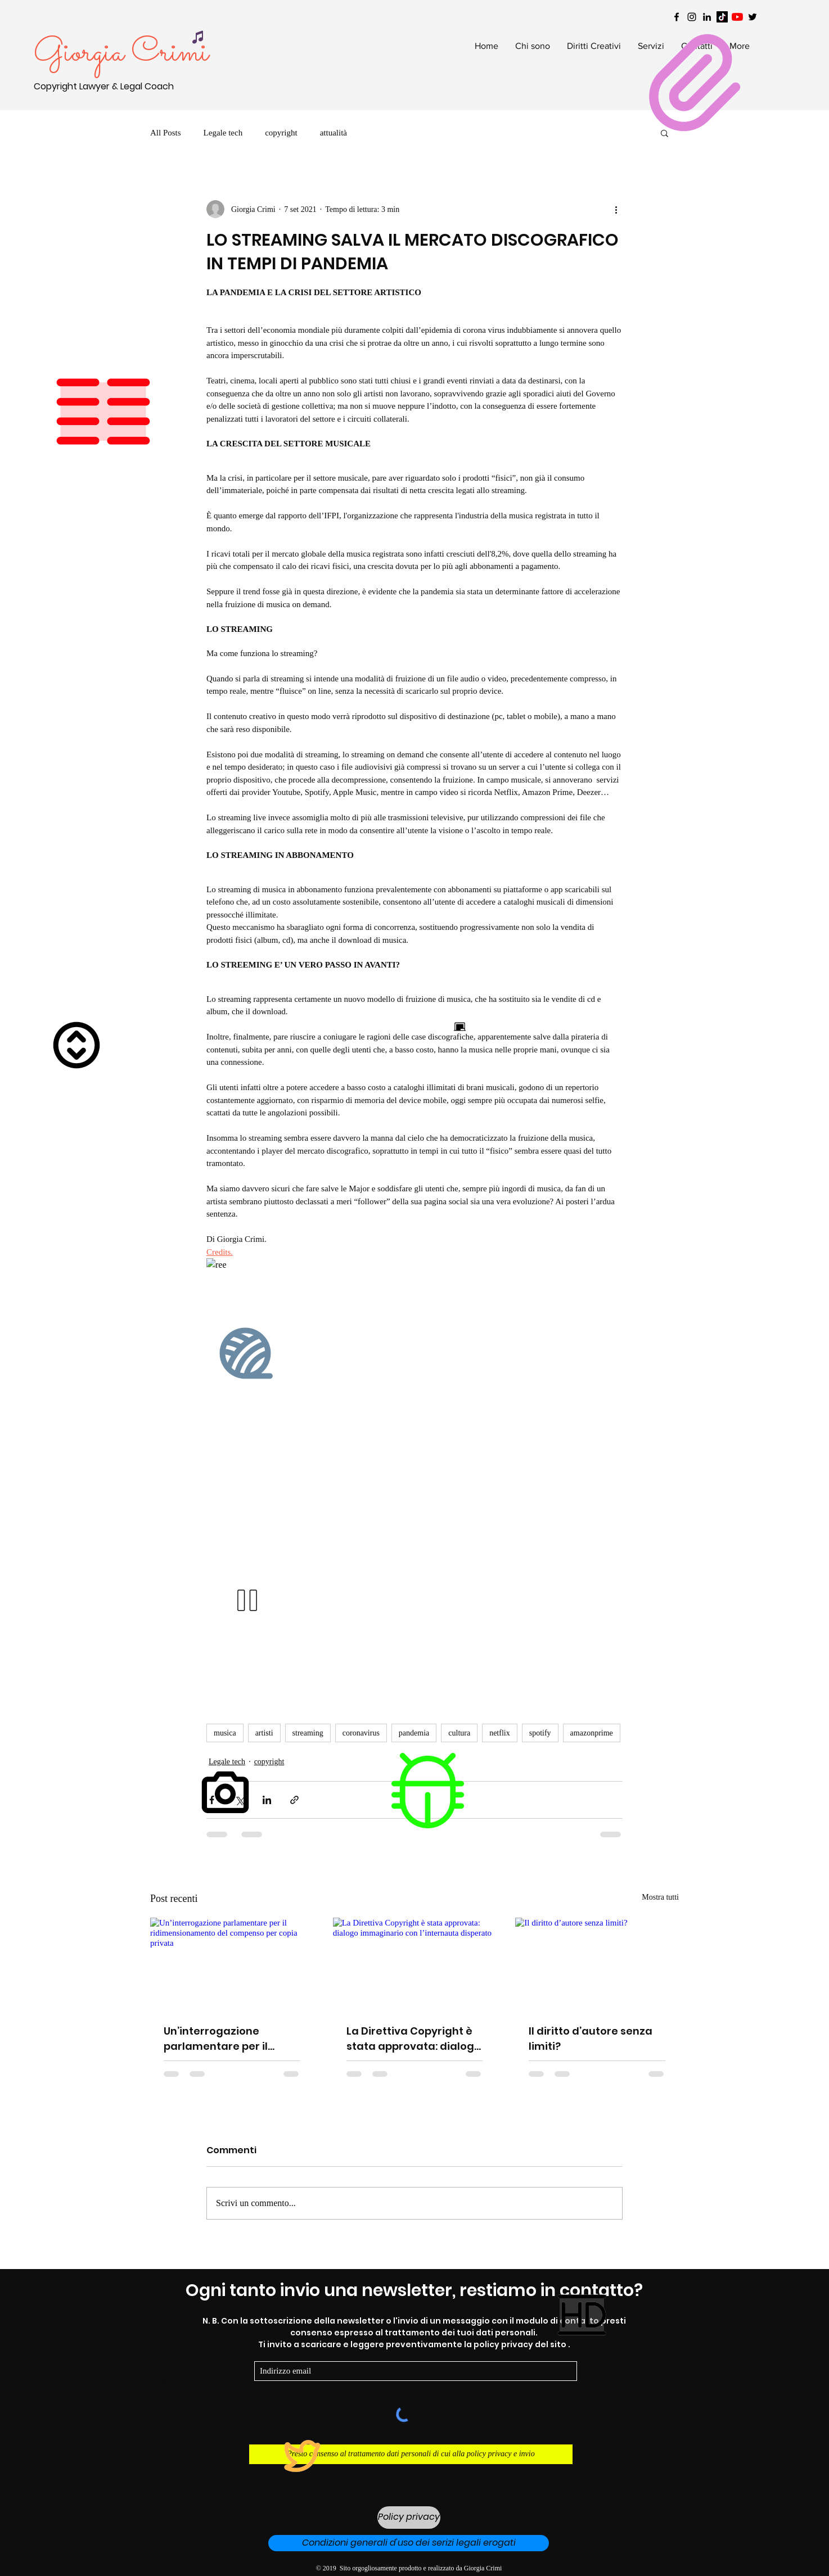  Describe the element at coordinates (302, 2456) in the screenshot. I see `share to twitter` at that location.